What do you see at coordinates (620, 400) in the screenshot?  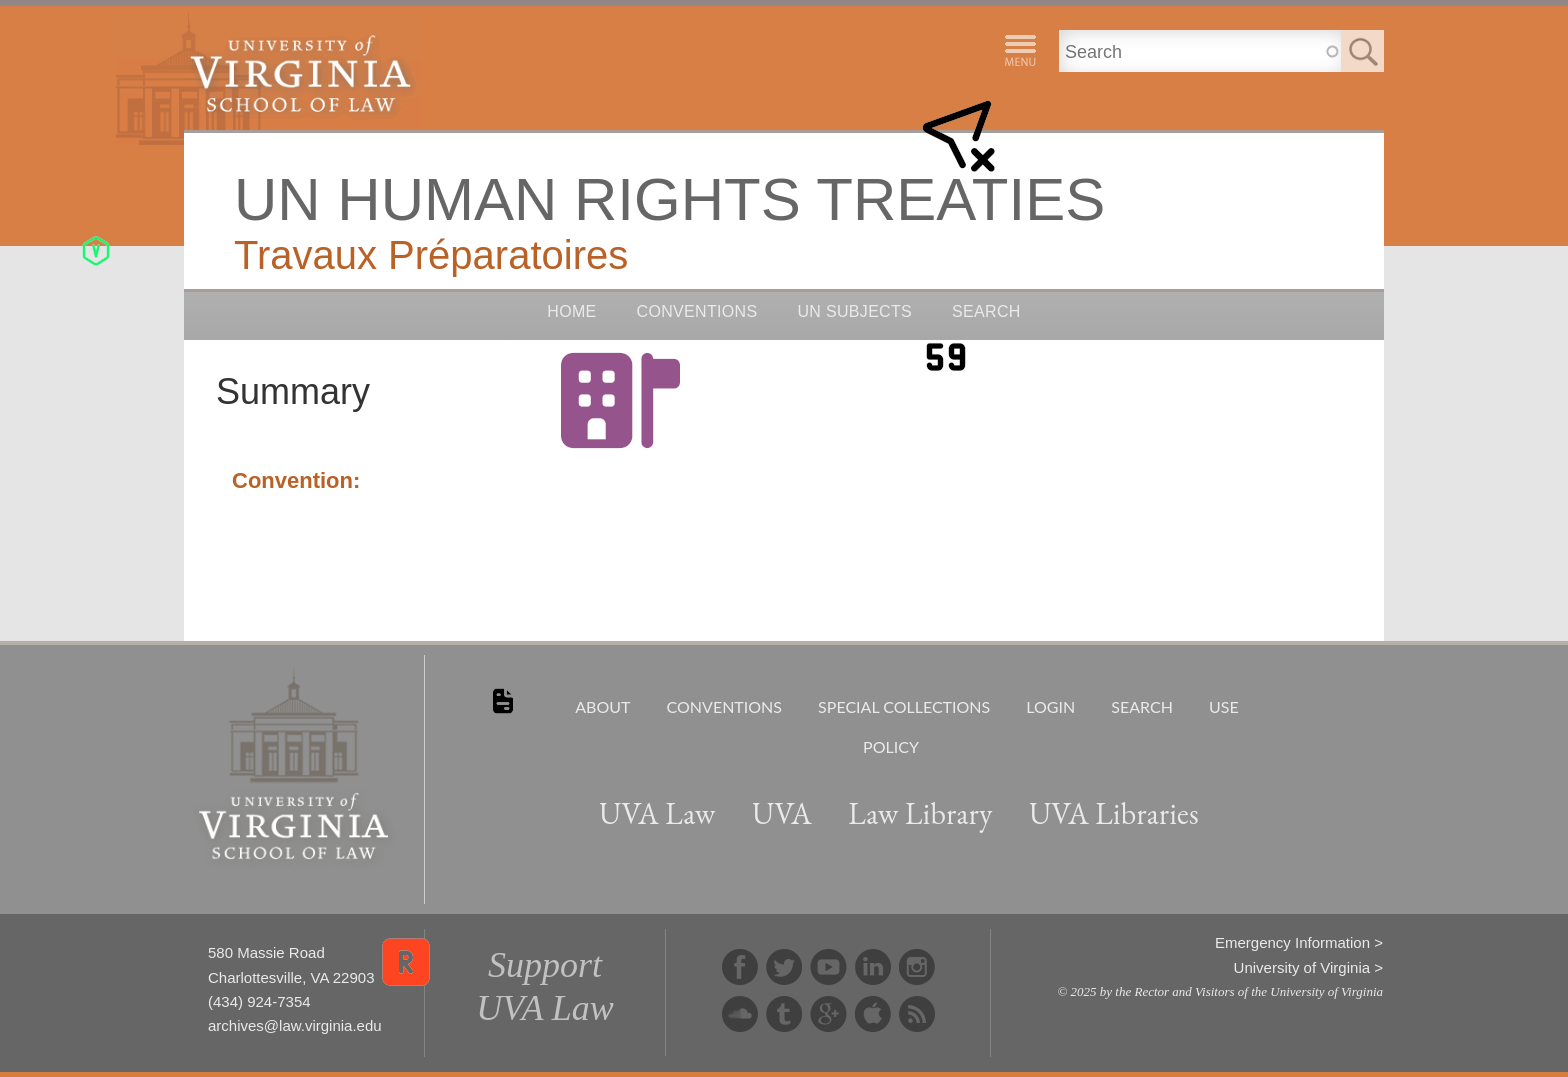 I see `view government or official building location` at bounding box center [620, 400].